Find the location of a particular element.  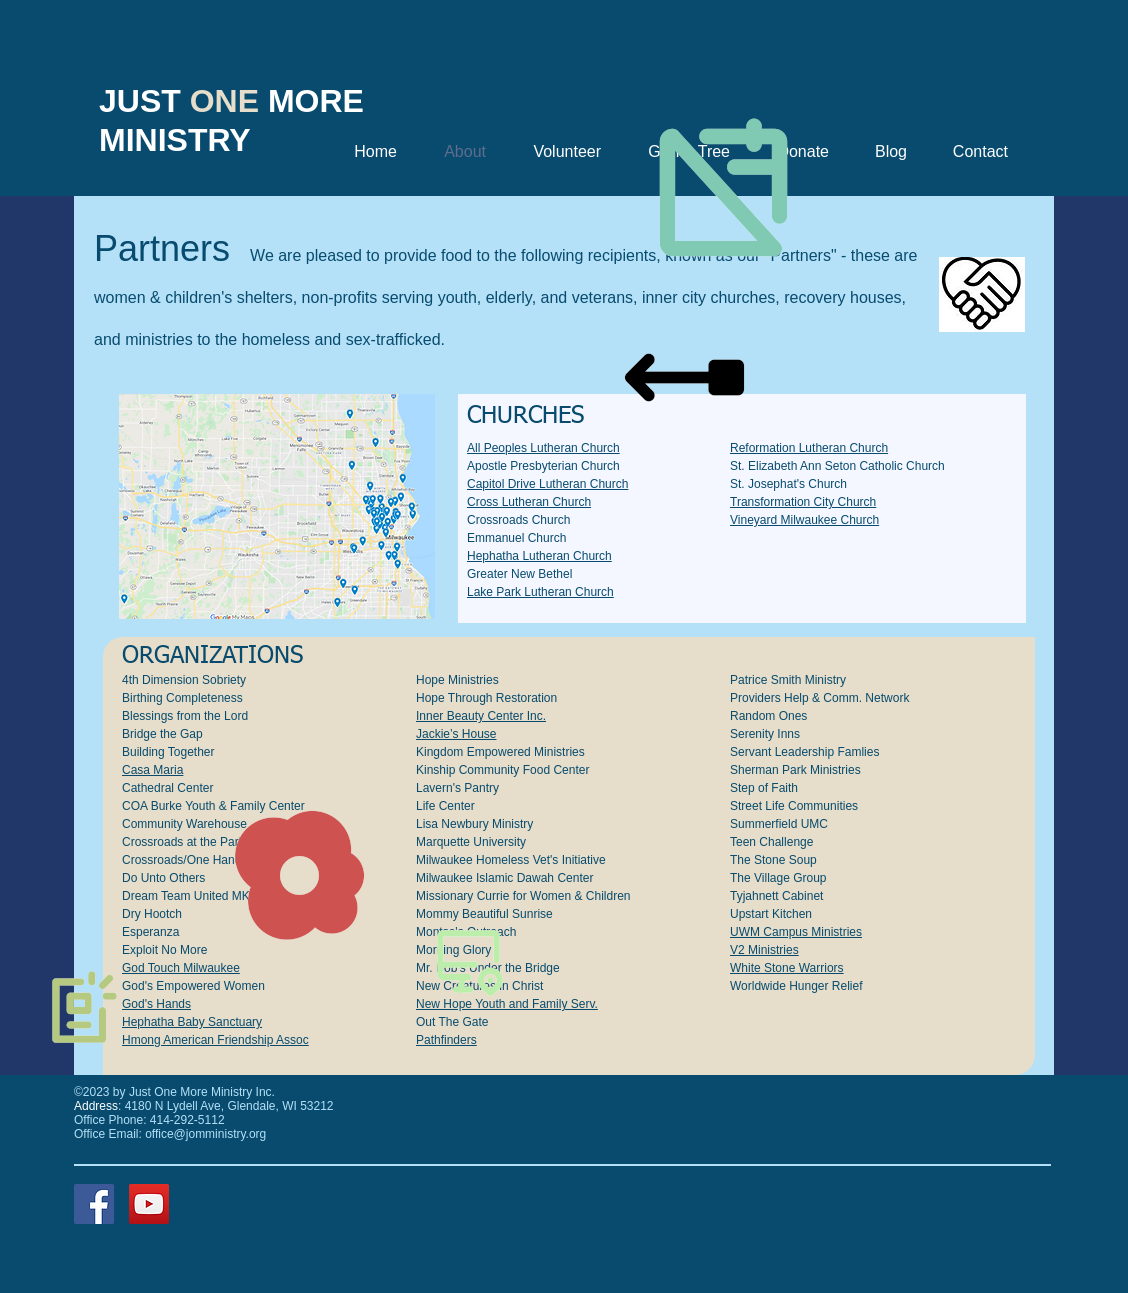

indicates calendar or scheduling is disabled is located at coordinates (723, 192).